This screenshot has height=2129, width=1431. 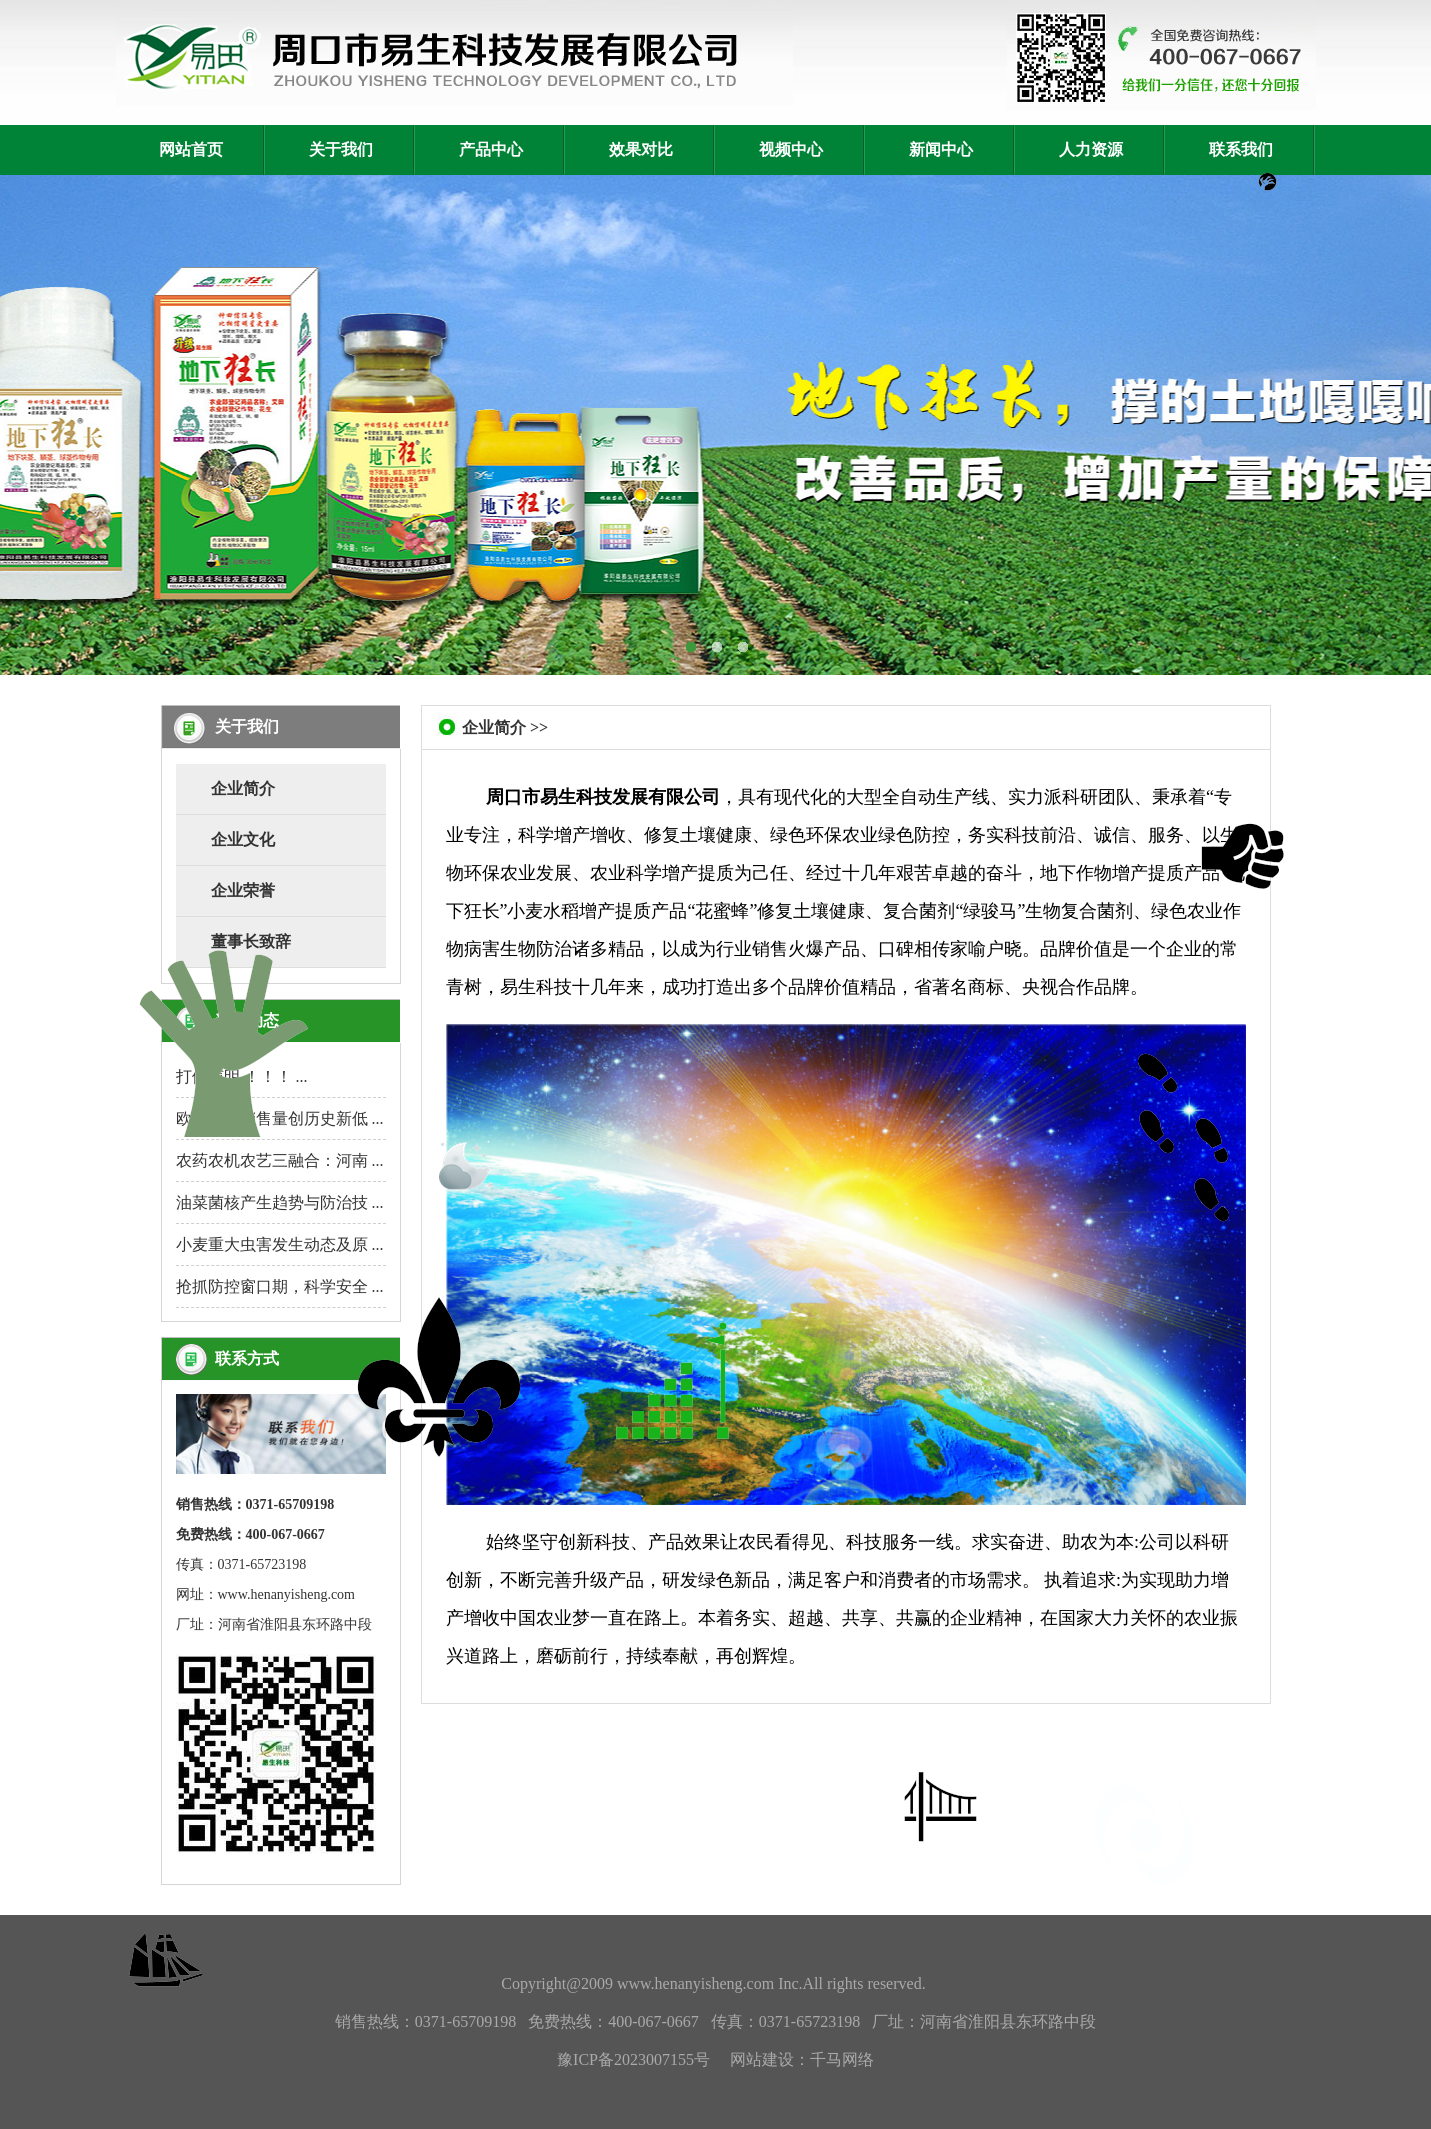 I want to click on view bridge or infrastructure locations, so click(x=940, y=1805).